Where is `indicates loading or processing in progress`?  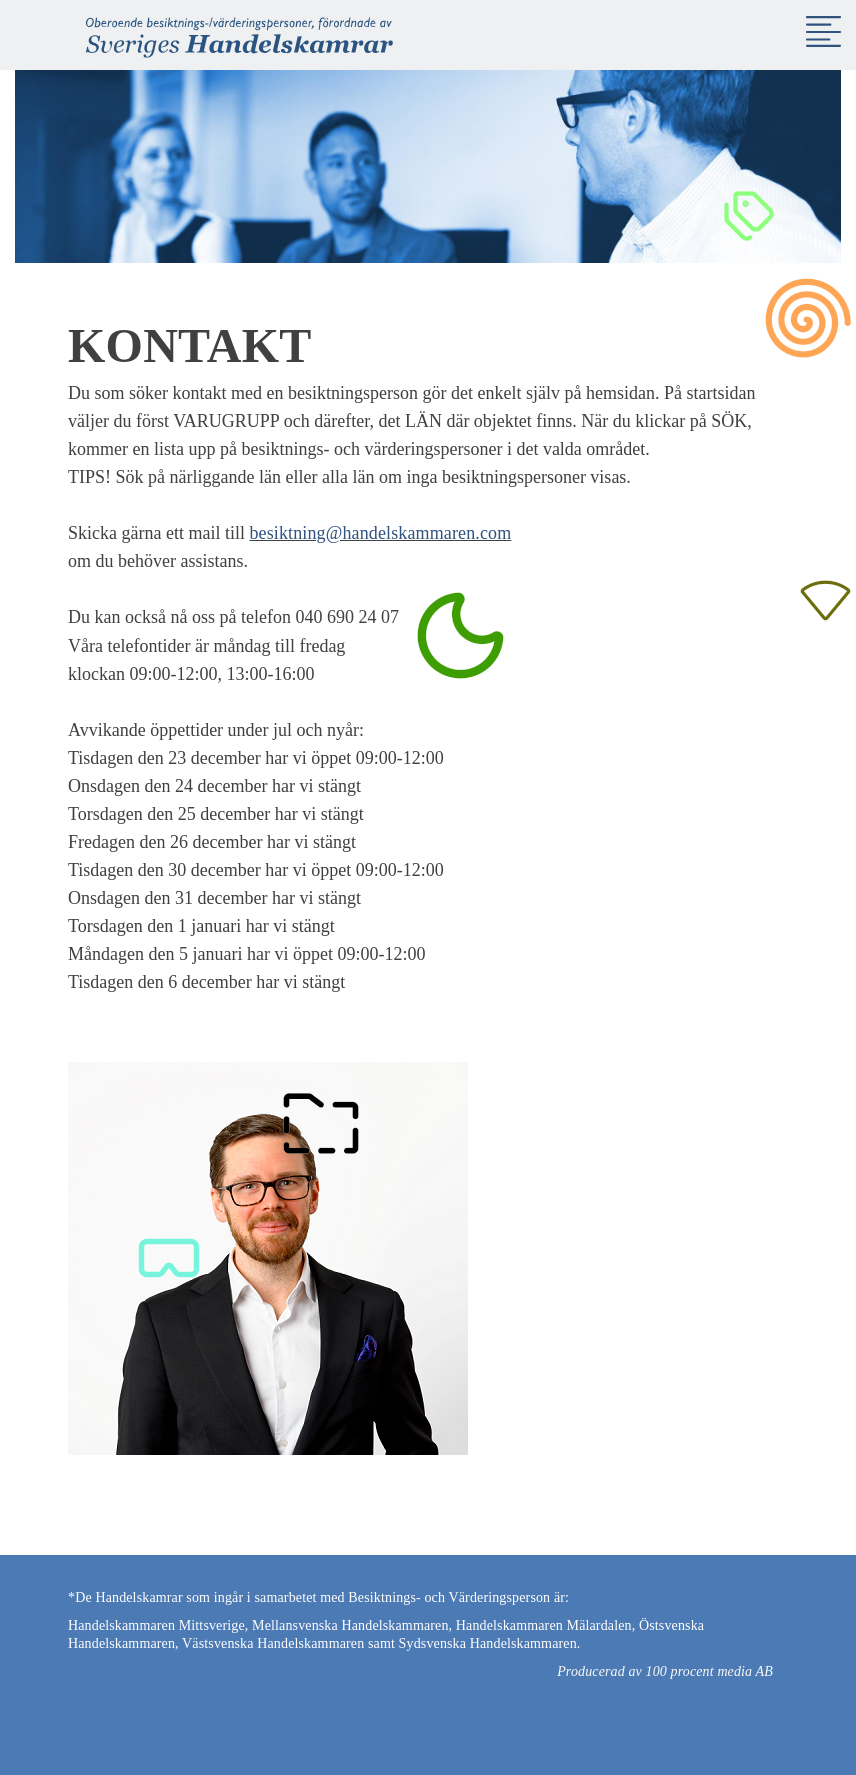 indicates loading or processing in progress is located at coordinates (803, 316).